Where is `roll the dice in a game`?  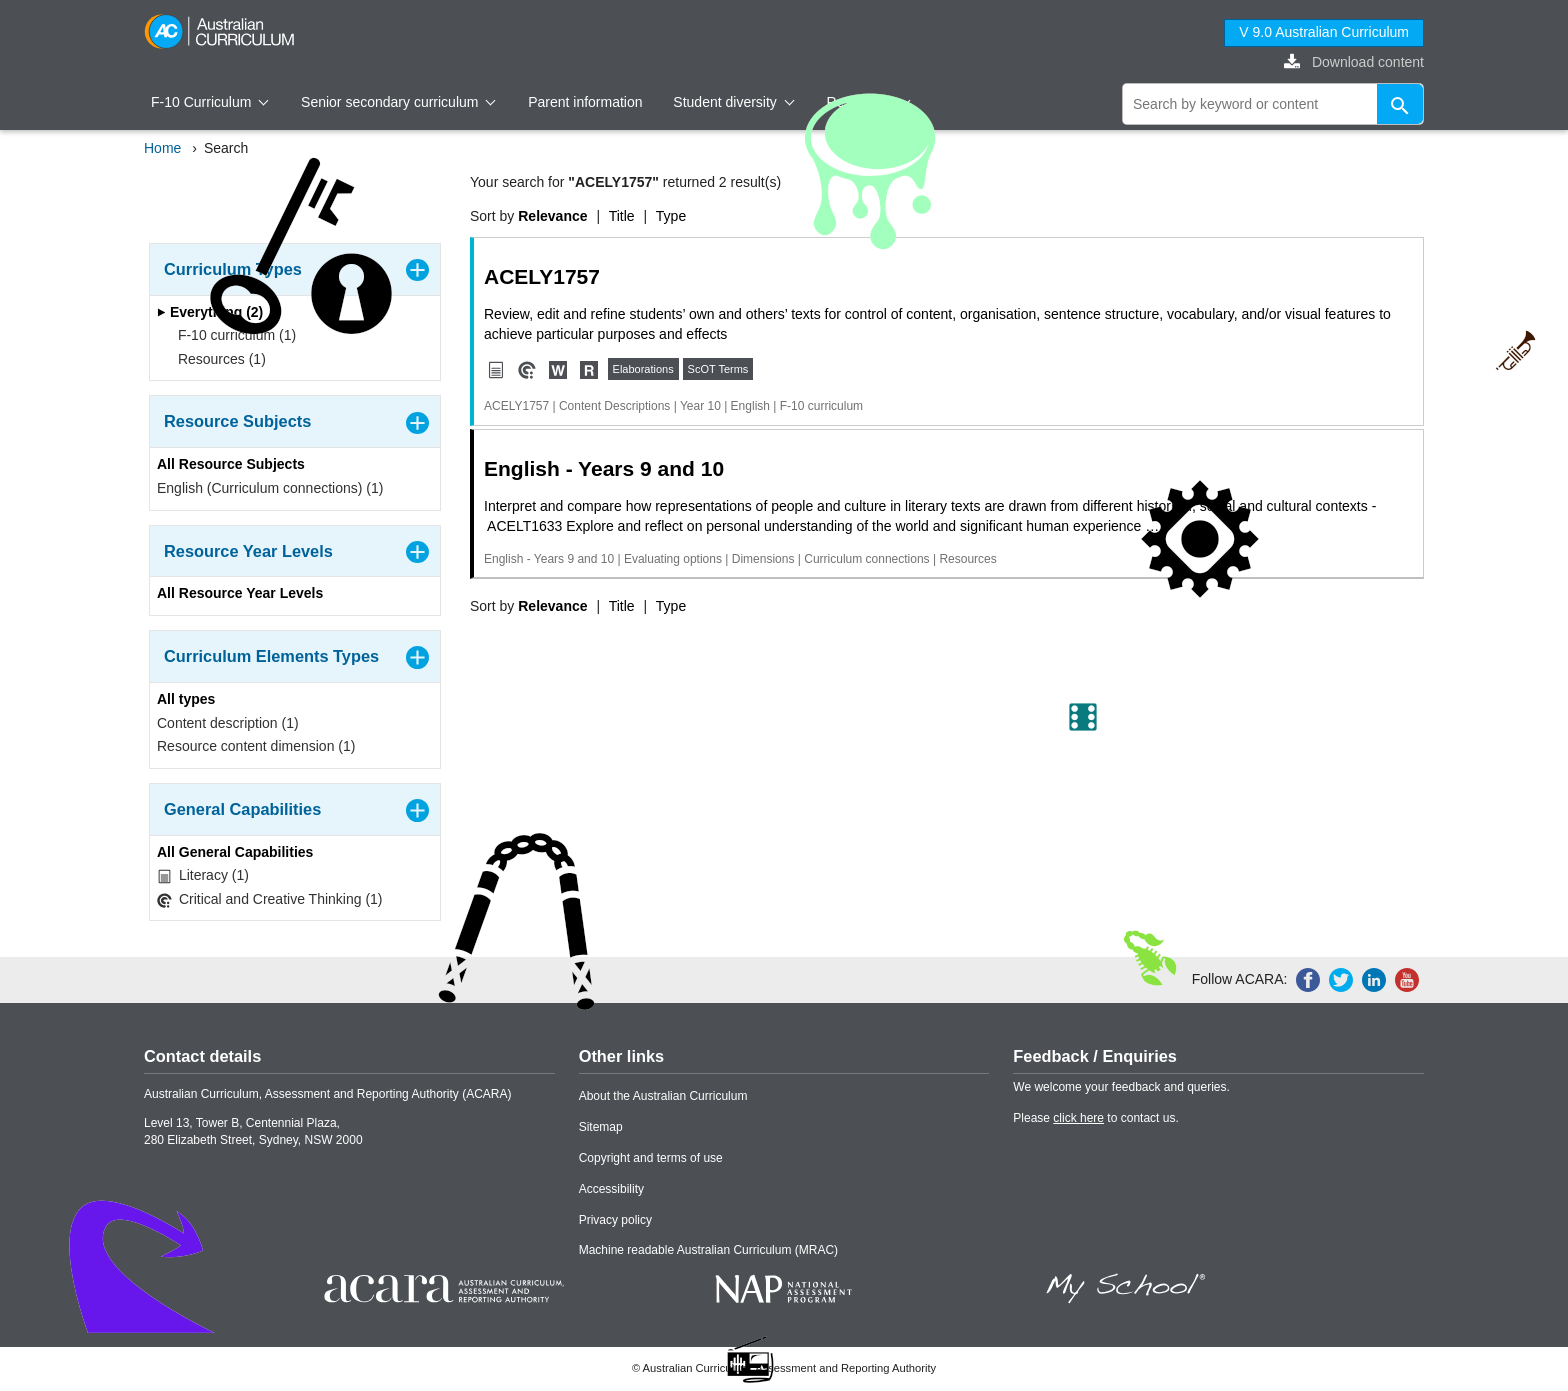 roll the dice in a game is located at coordinates (1083, 717).